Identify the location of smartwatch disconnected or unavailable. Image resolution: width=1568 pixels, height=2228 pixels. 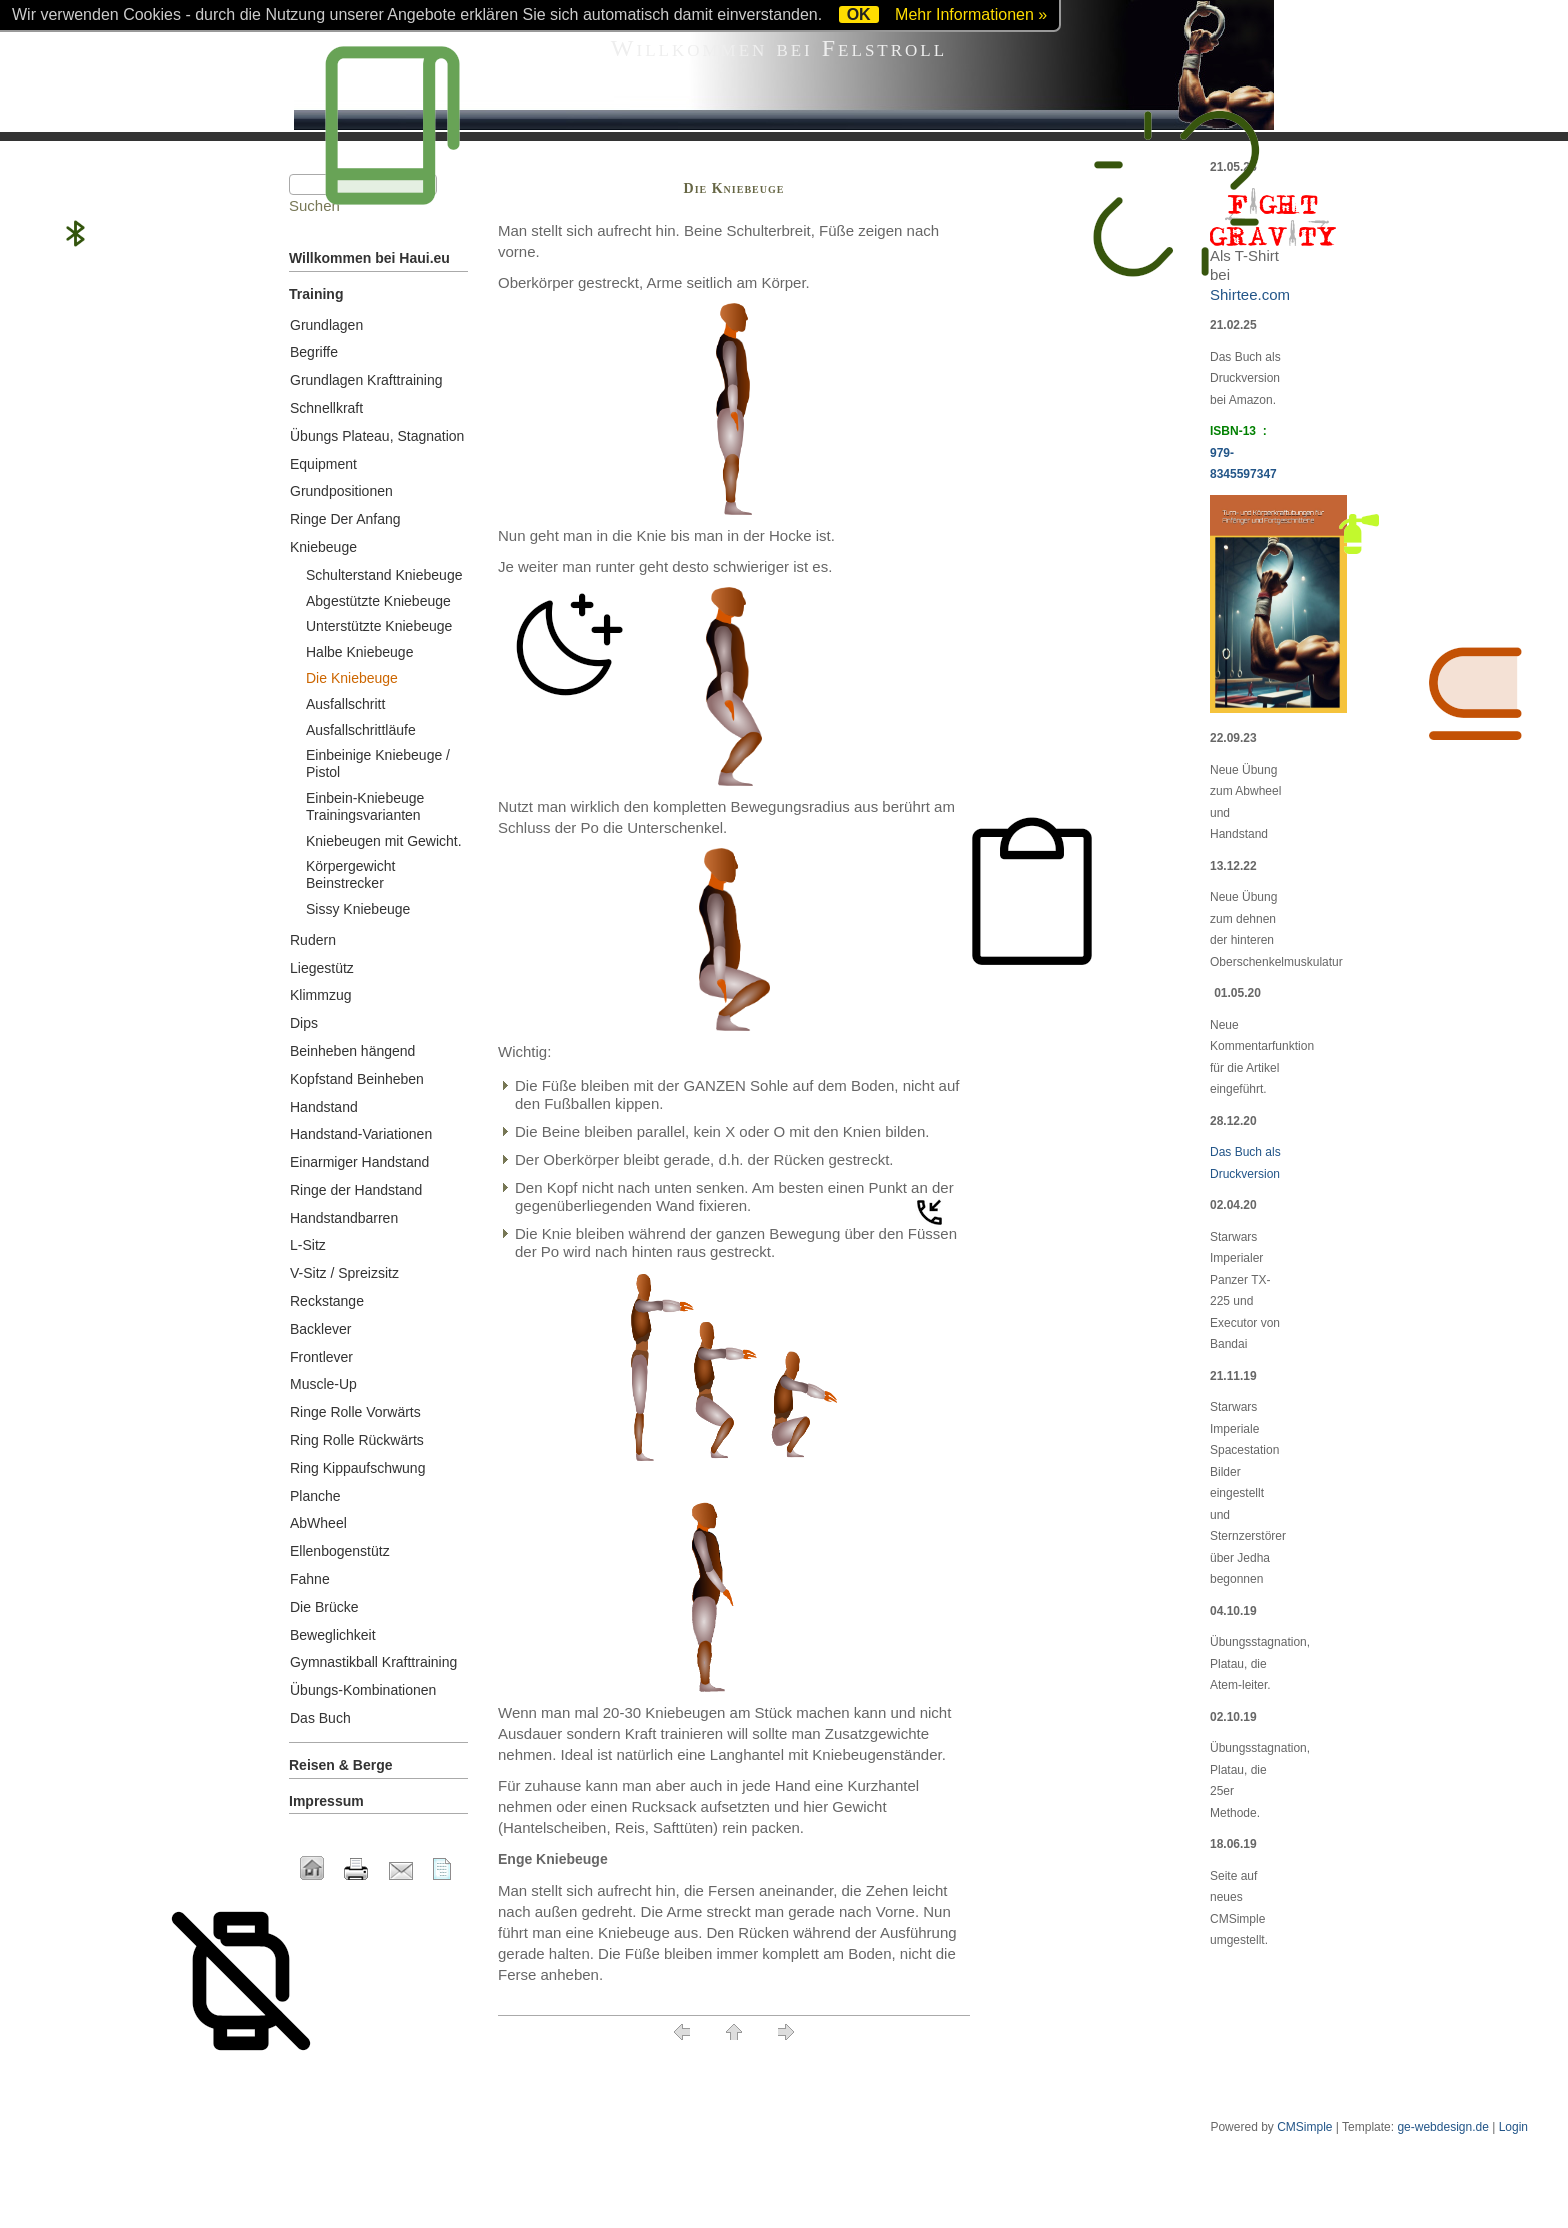
(241, 1981).